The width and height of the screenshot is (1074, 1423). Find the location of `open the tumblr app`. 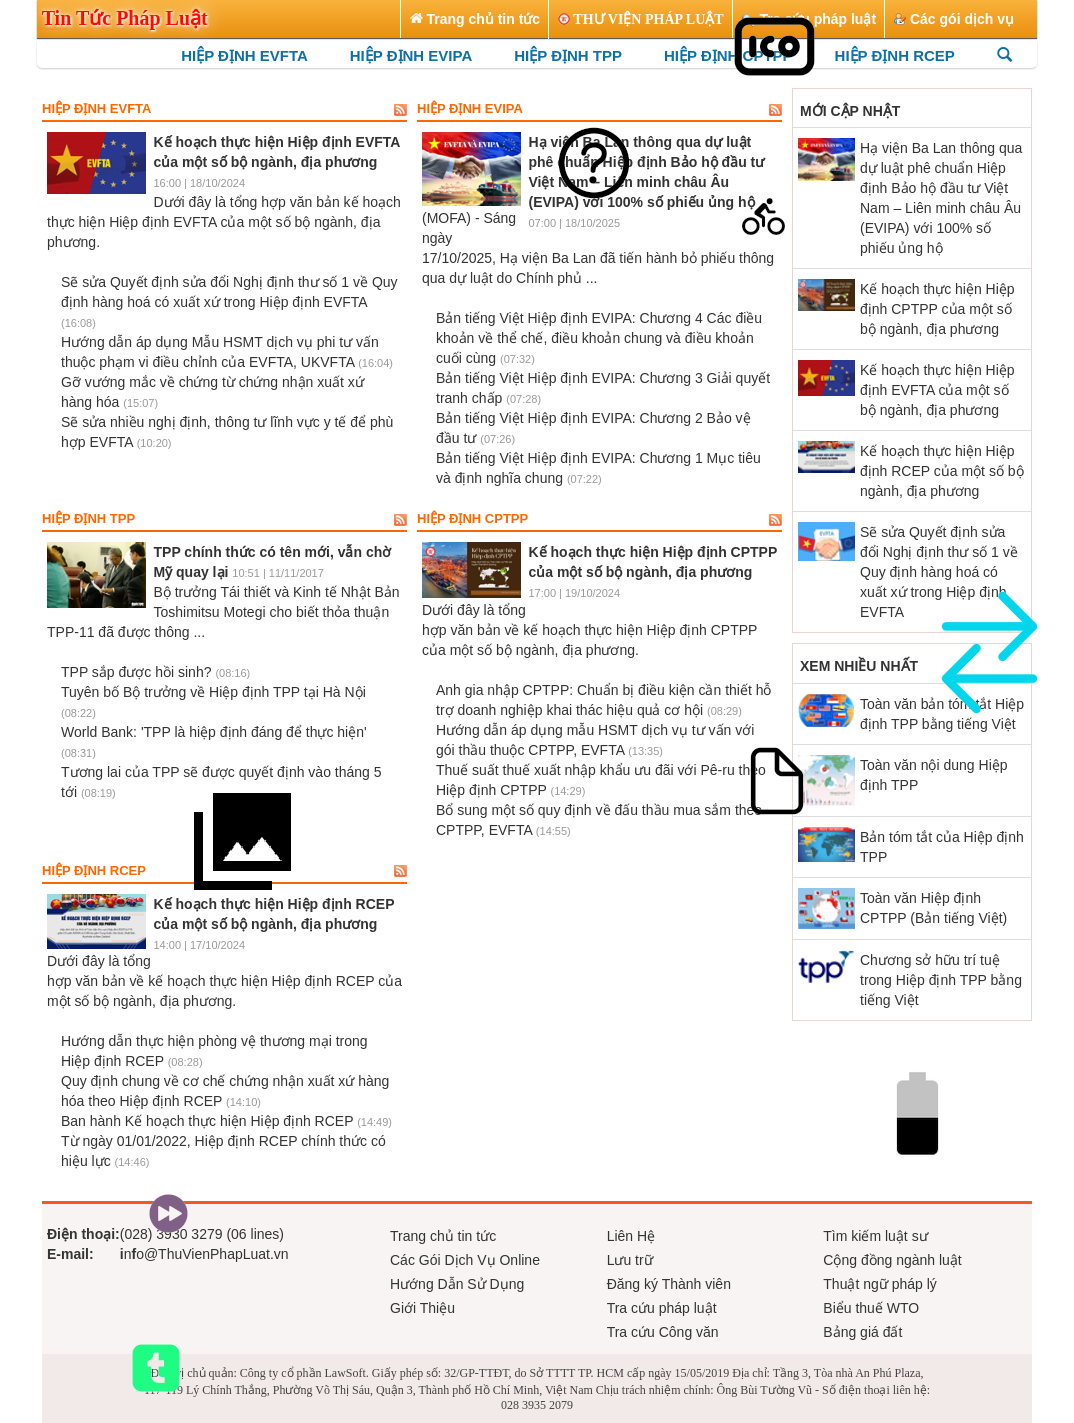

open the tumblr app is located at coordinates (156, 1368).